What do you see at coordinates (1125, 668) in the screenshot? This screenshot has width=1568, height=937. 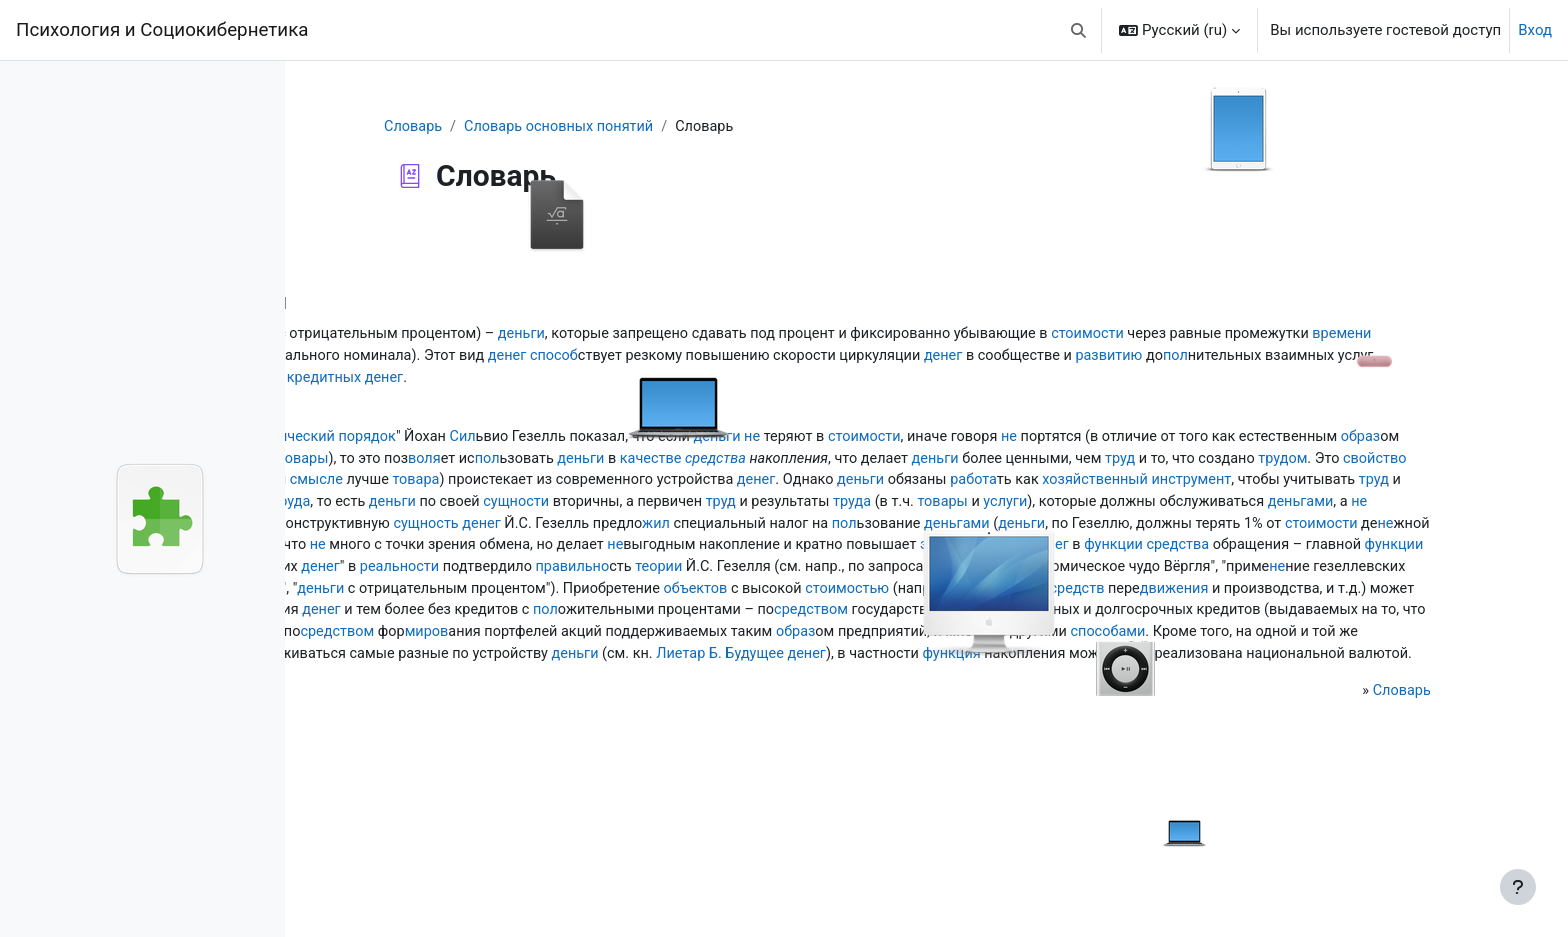 I see `iPod shuffle device icon` at bounding box center [1125, 668].